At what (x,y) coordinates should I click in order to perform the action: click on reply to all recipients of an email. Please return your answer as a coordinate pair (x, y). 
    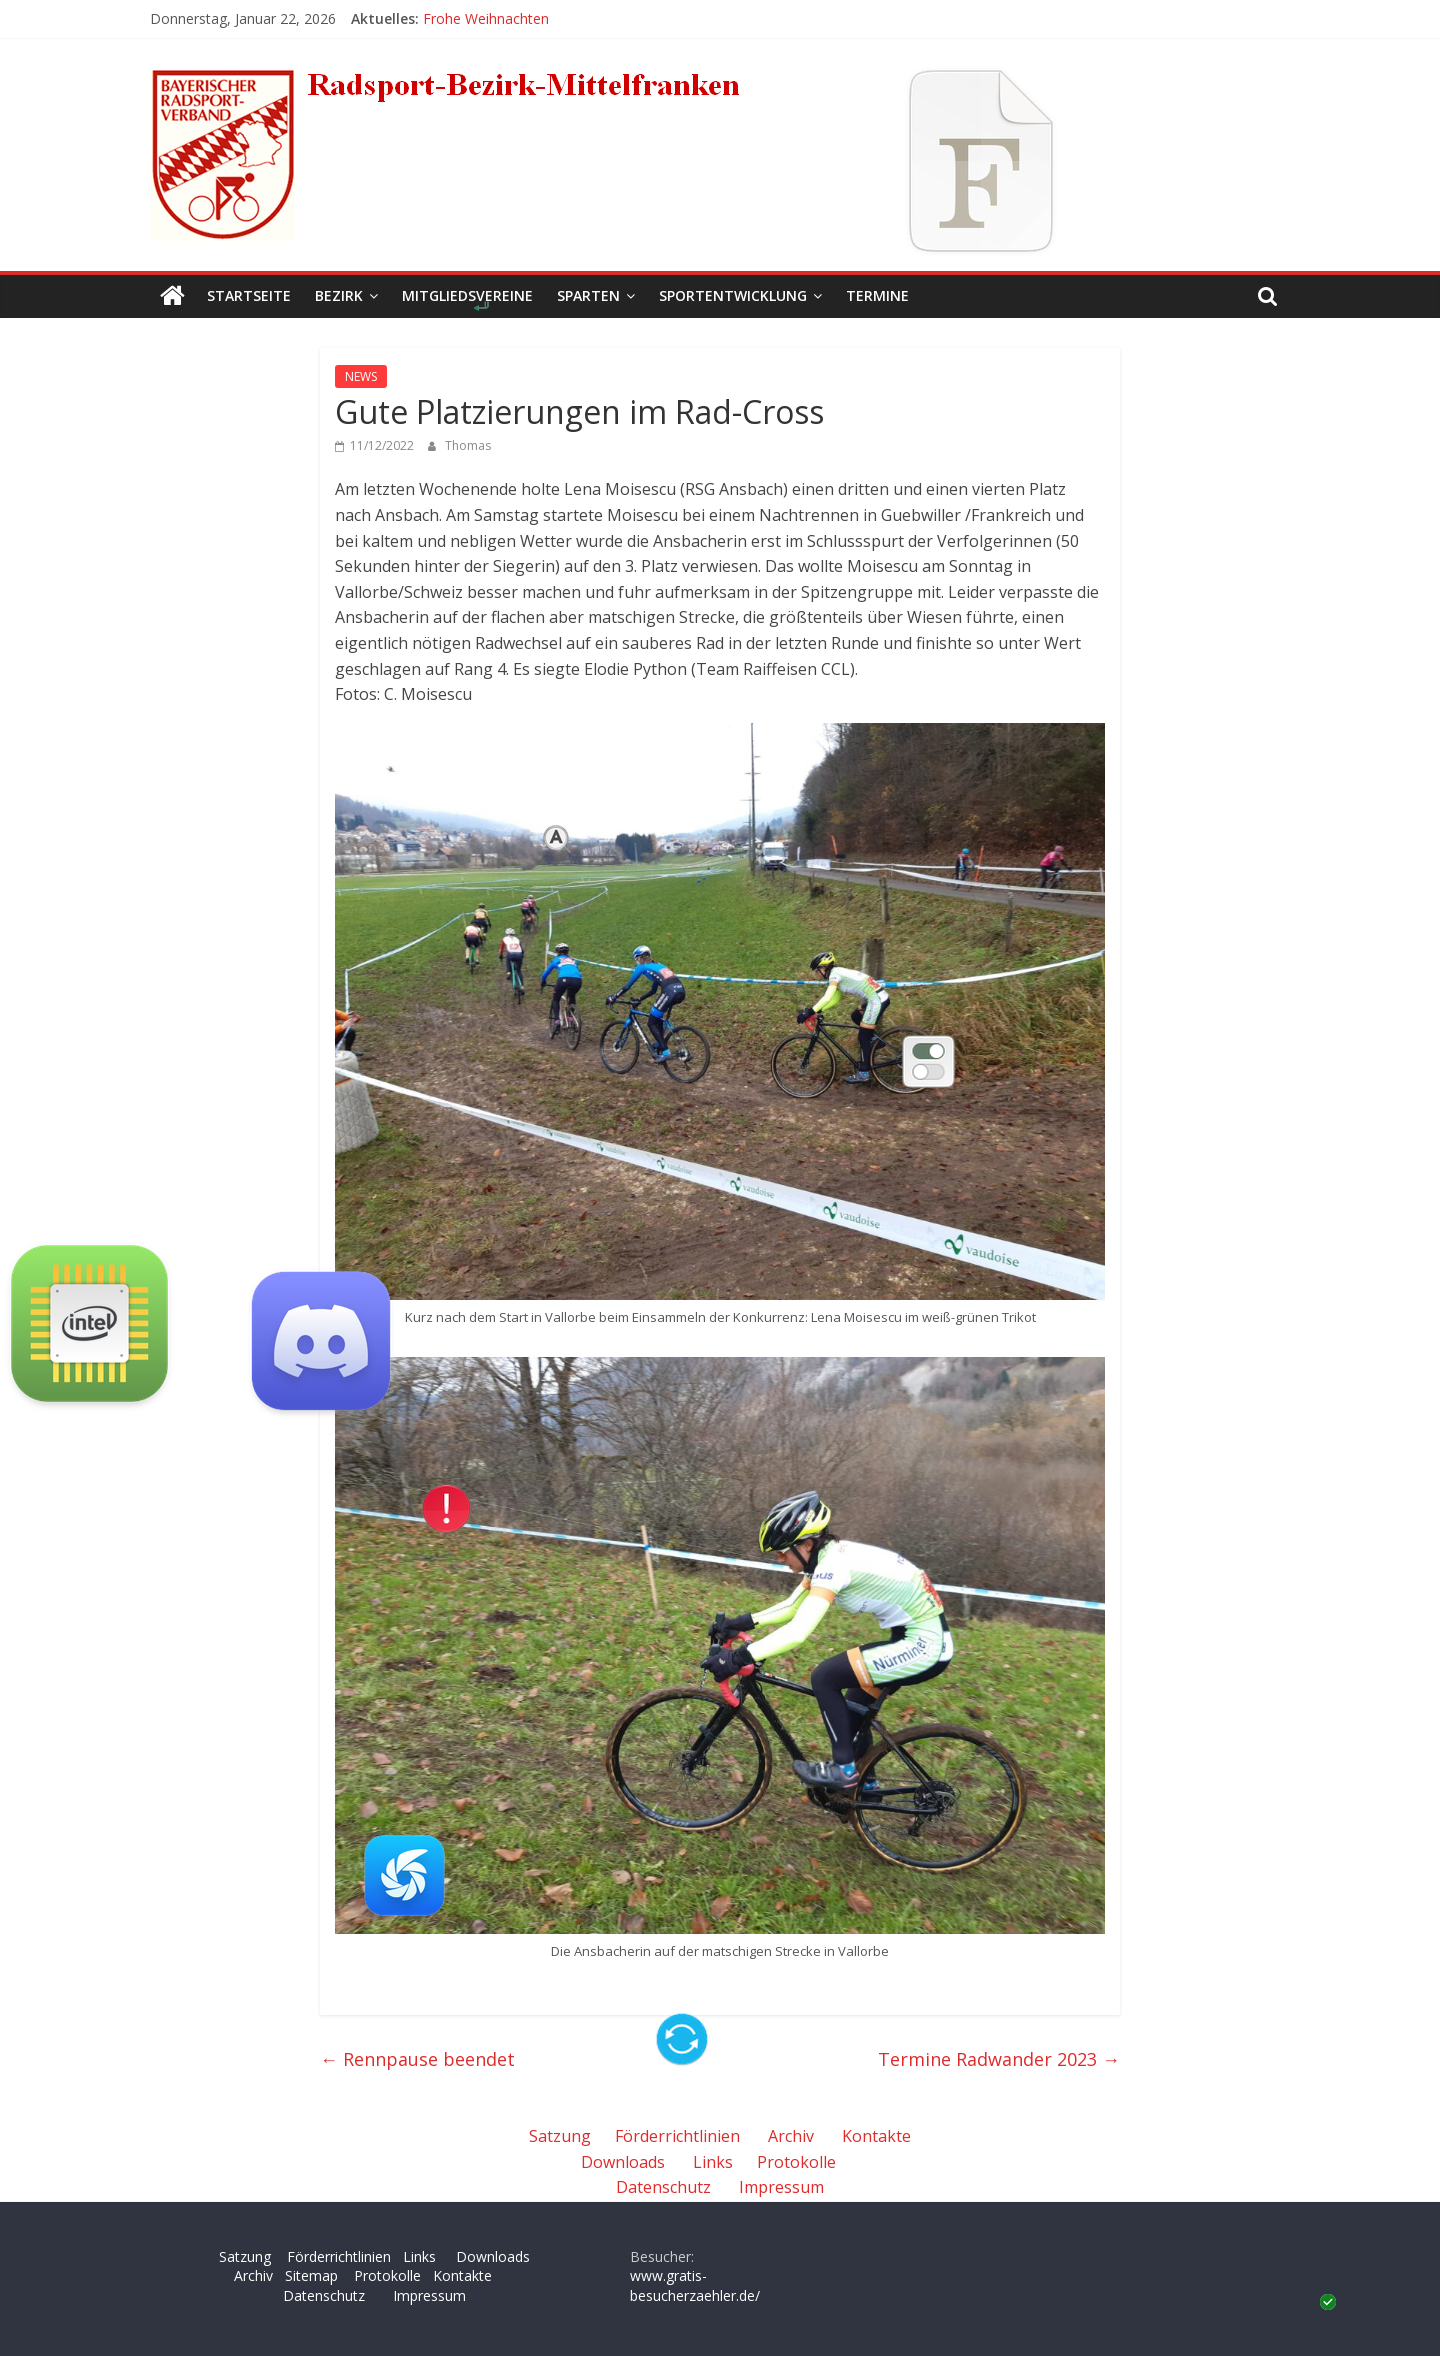
    Looking at the image, I should click on (481, 305).